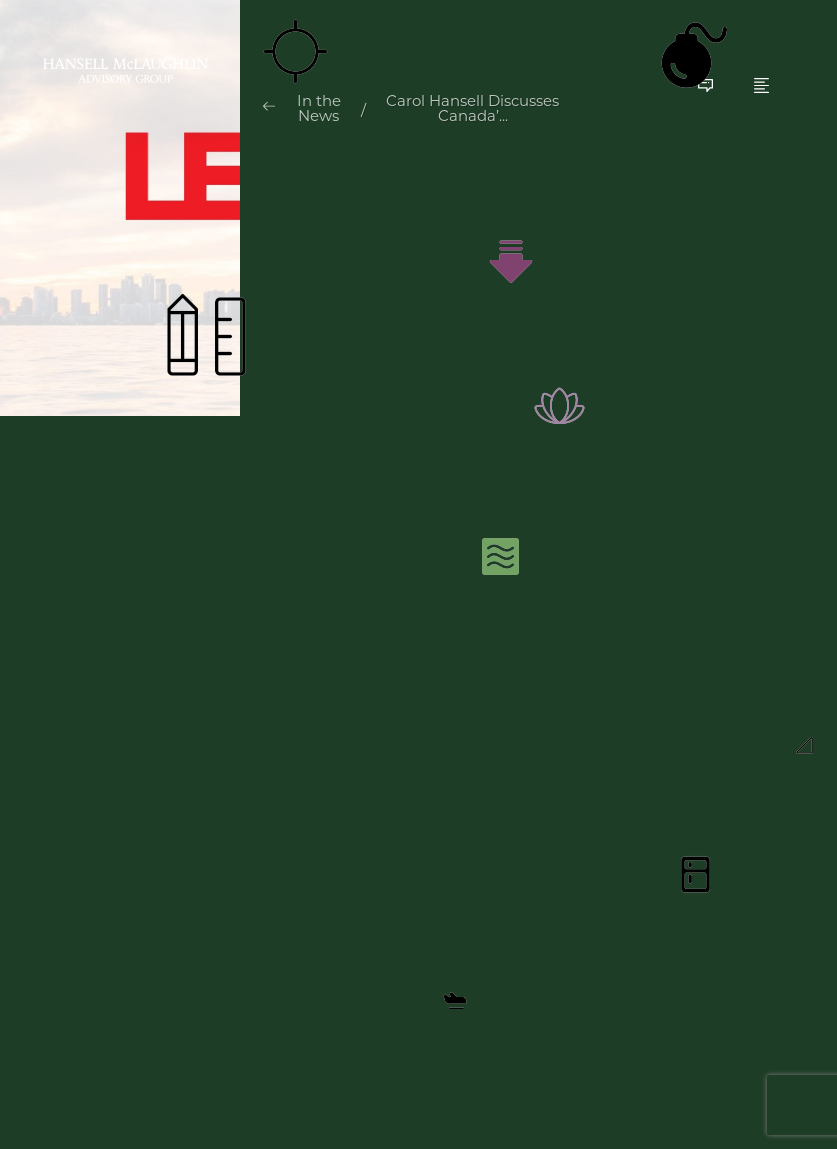 The image size is (837, 1149). What do you see at coordinates (295, 51) in the screenshot?
I see `access current GPS location` at bounding box center [295, 51].